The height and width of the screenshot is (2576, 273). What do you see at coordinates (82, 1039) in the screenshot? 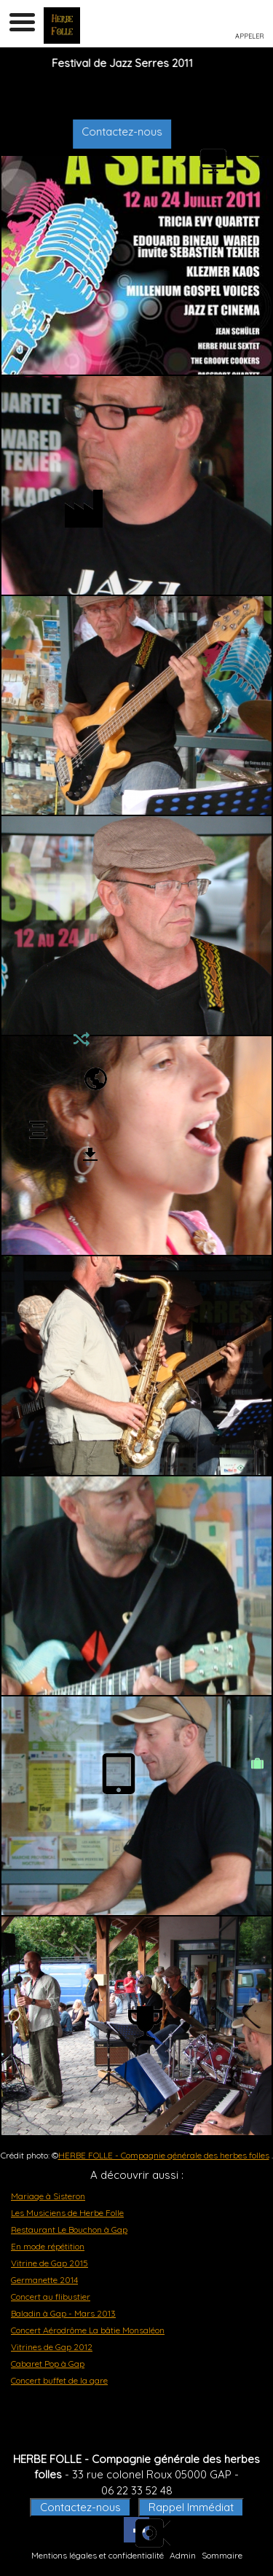
I see `shuffle playlist or queue order` at bounding box center [82, 1039].